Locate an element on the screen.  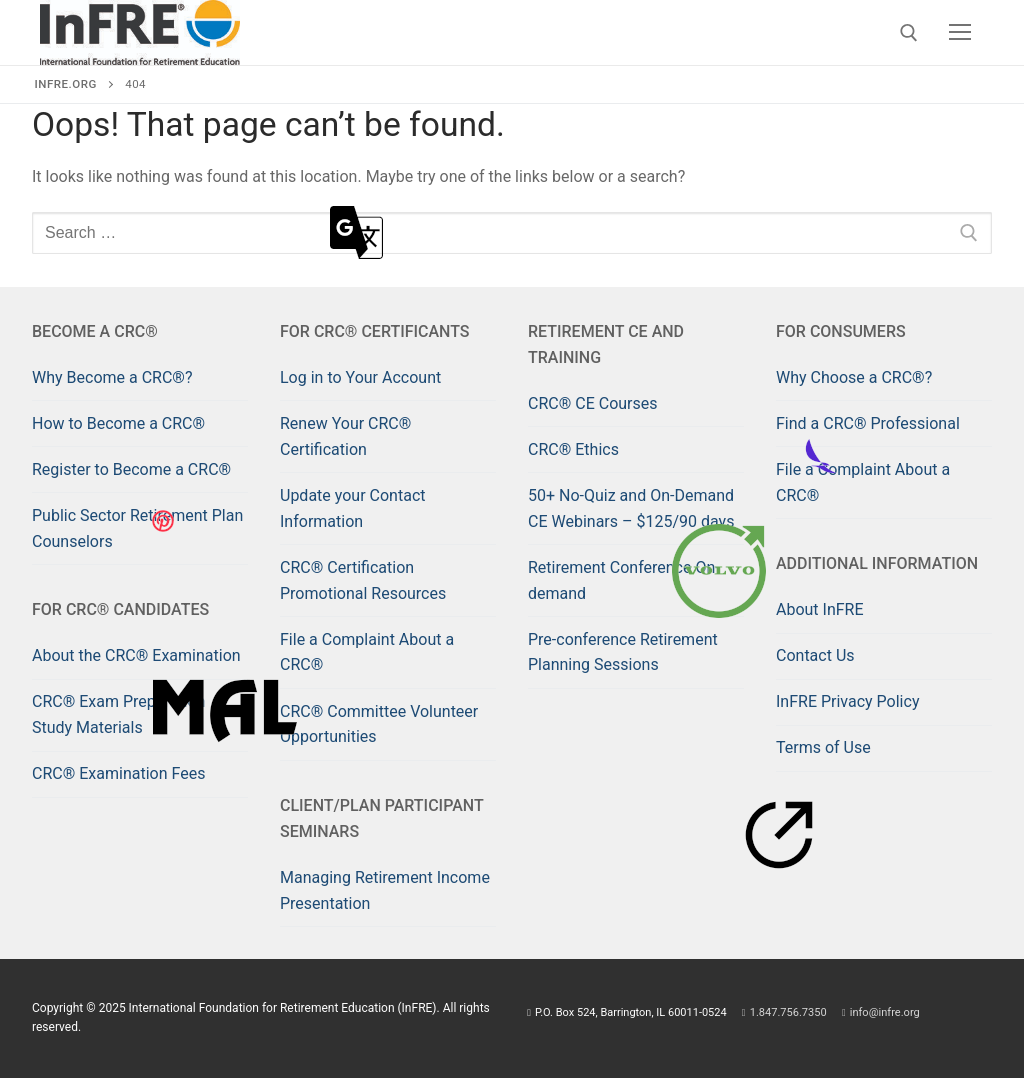
Volvo brand logo is located at coordinates (719, 571).